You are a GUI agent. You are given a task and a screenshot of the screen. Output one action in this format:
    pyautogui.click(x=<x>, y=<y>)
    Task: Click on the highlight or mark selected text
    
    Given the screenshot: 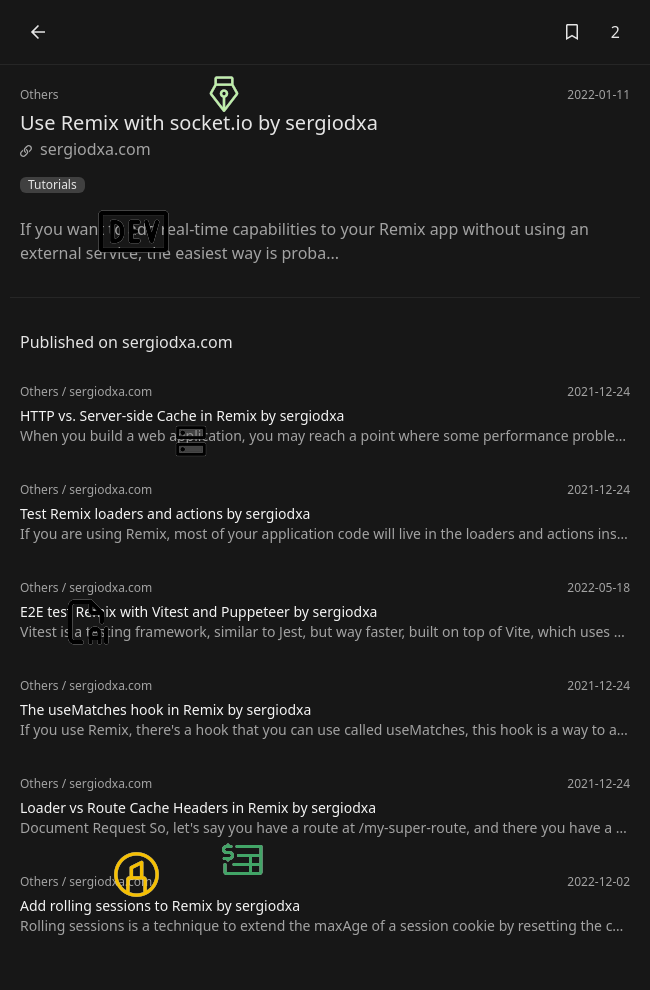 What is the action you would take?
    pyautogui.click(x=136, y=874)
    